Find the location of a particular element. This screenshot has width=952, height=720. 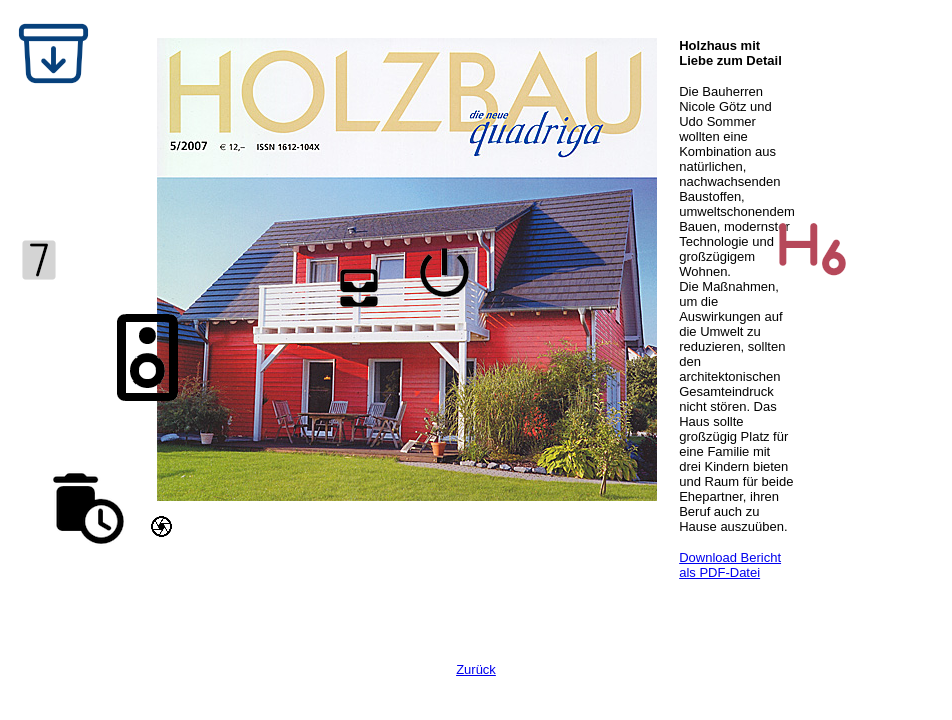

indicates item number seven in a list or sequence is located at coordinates (39, 260).